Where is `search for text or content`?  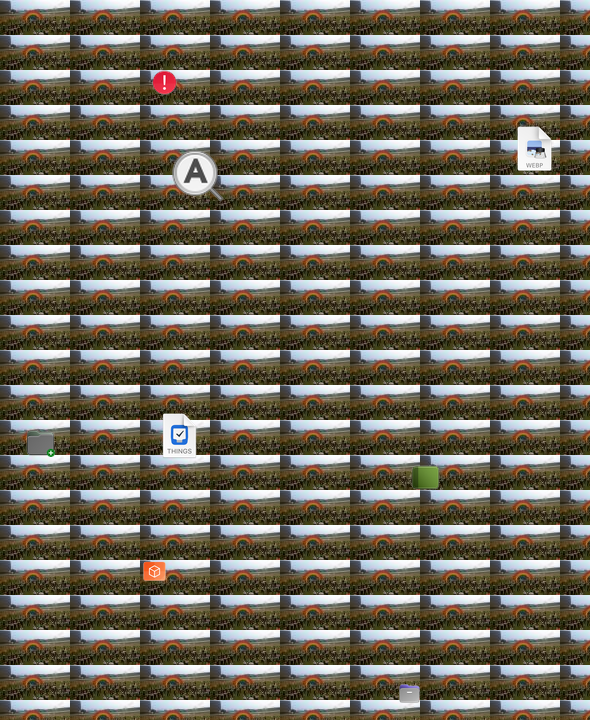 search for text or content is located at coordinates (198, 176).